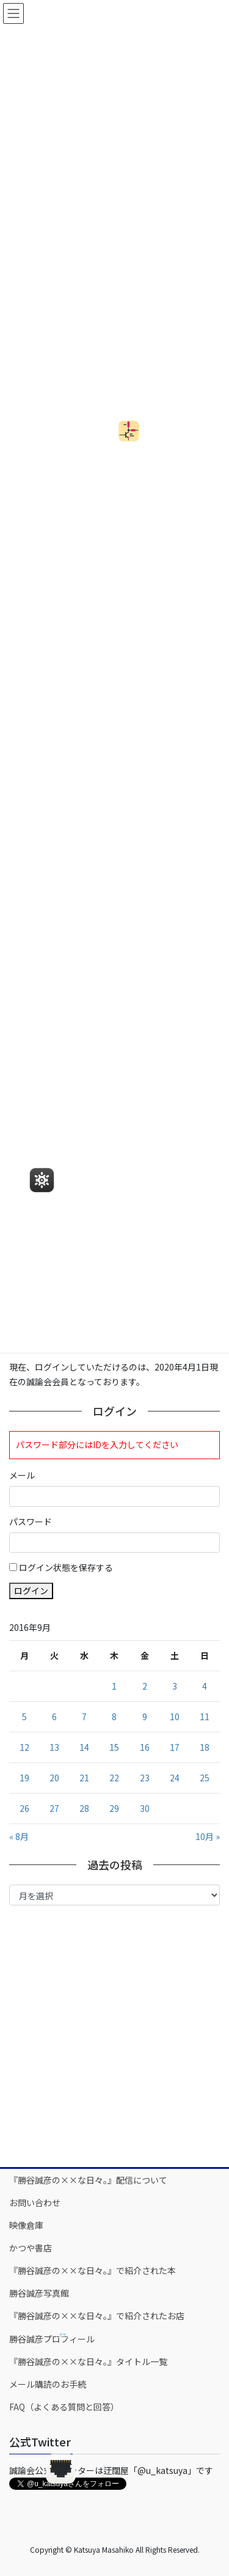 The image size is (229, 2576). I want to click on open eeschema circuit schematic editor, so click(129, 431).